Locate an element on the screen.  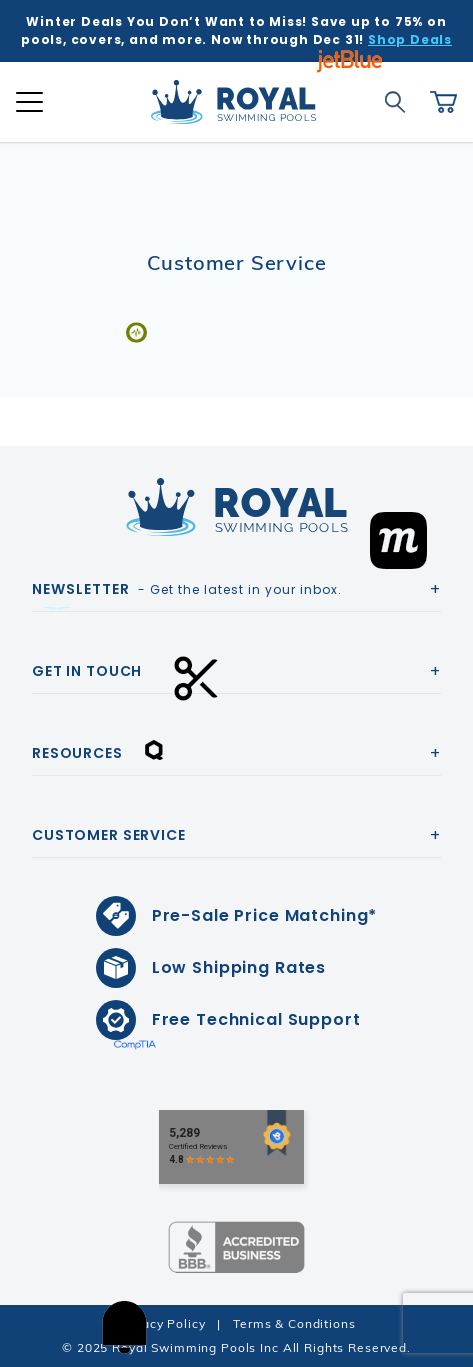
graylog logo - open log management platform is located at coordinates (136, 332).